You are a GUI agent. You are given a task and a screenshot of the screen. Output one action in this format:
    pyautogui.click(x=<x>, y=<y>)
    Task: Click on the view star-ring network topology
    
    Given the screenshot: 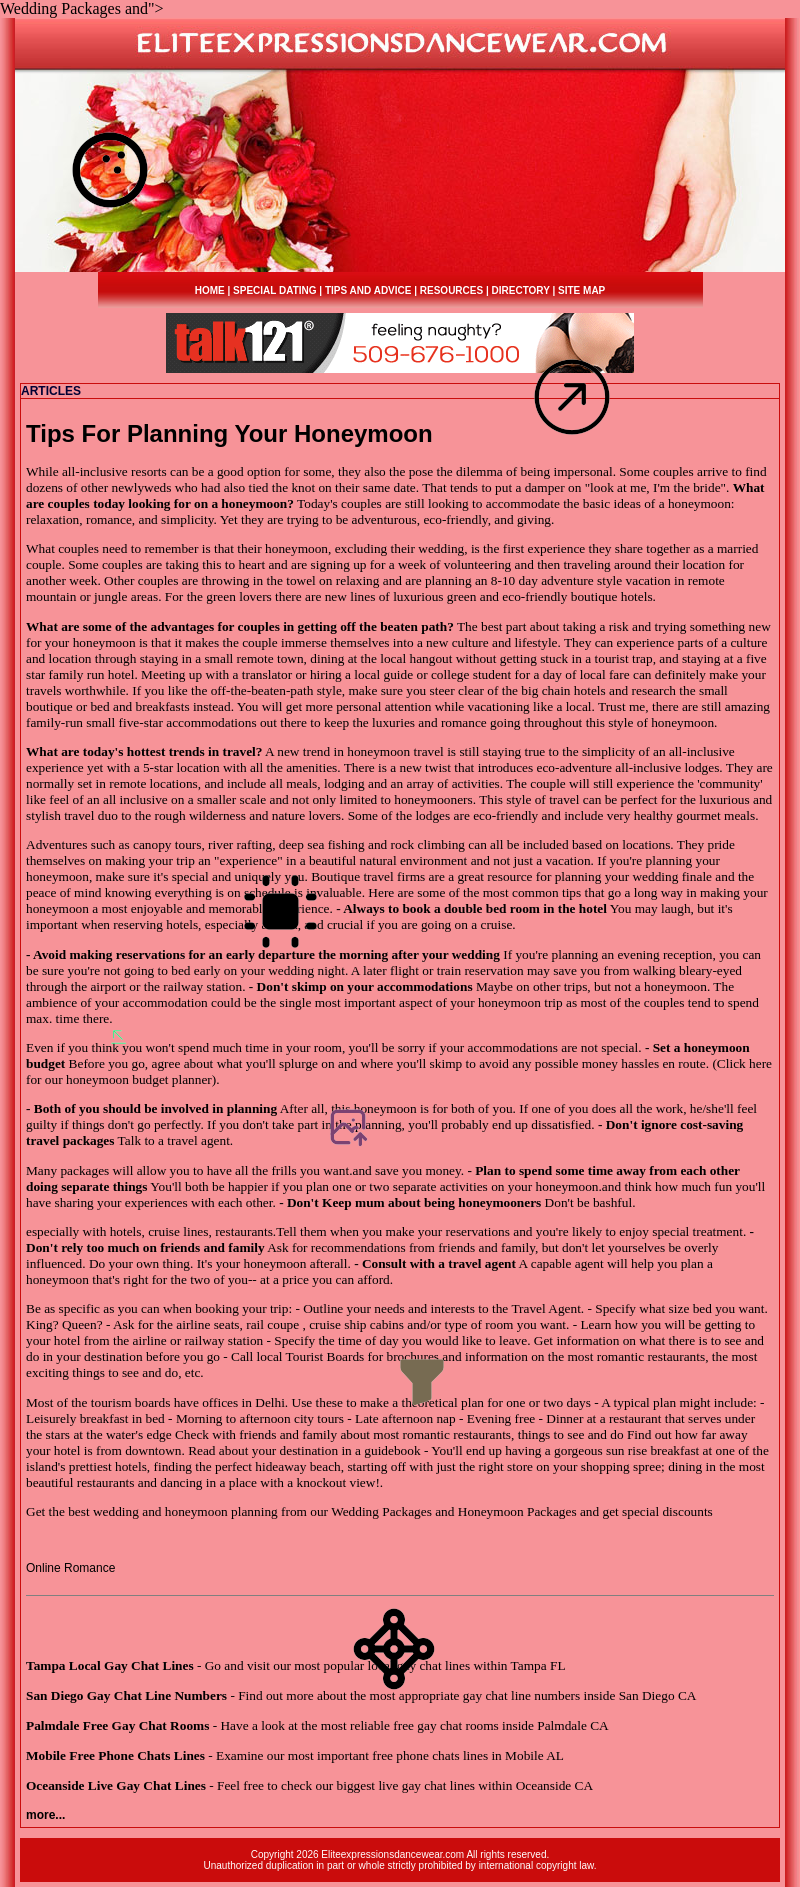 What is the action you would take?
    pyautogui.click(x=394, y=1649)
    